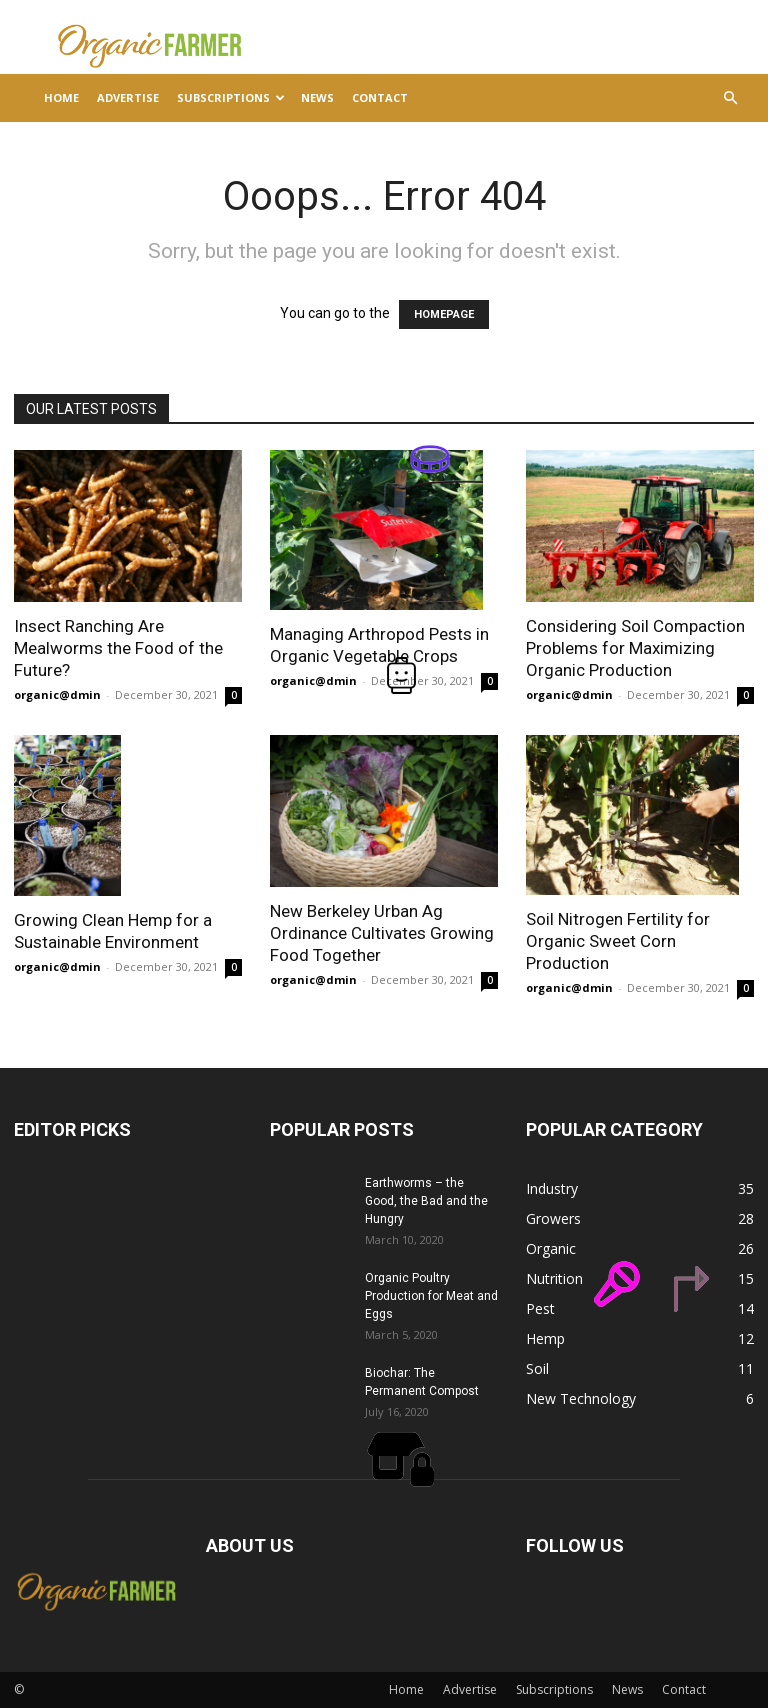 Image resolution: width=768 pixels, height=1708 pixels. Describe the element at coordinates (400, 1456) in the screenshot. I see `indicates a locked or secured store` at that location.